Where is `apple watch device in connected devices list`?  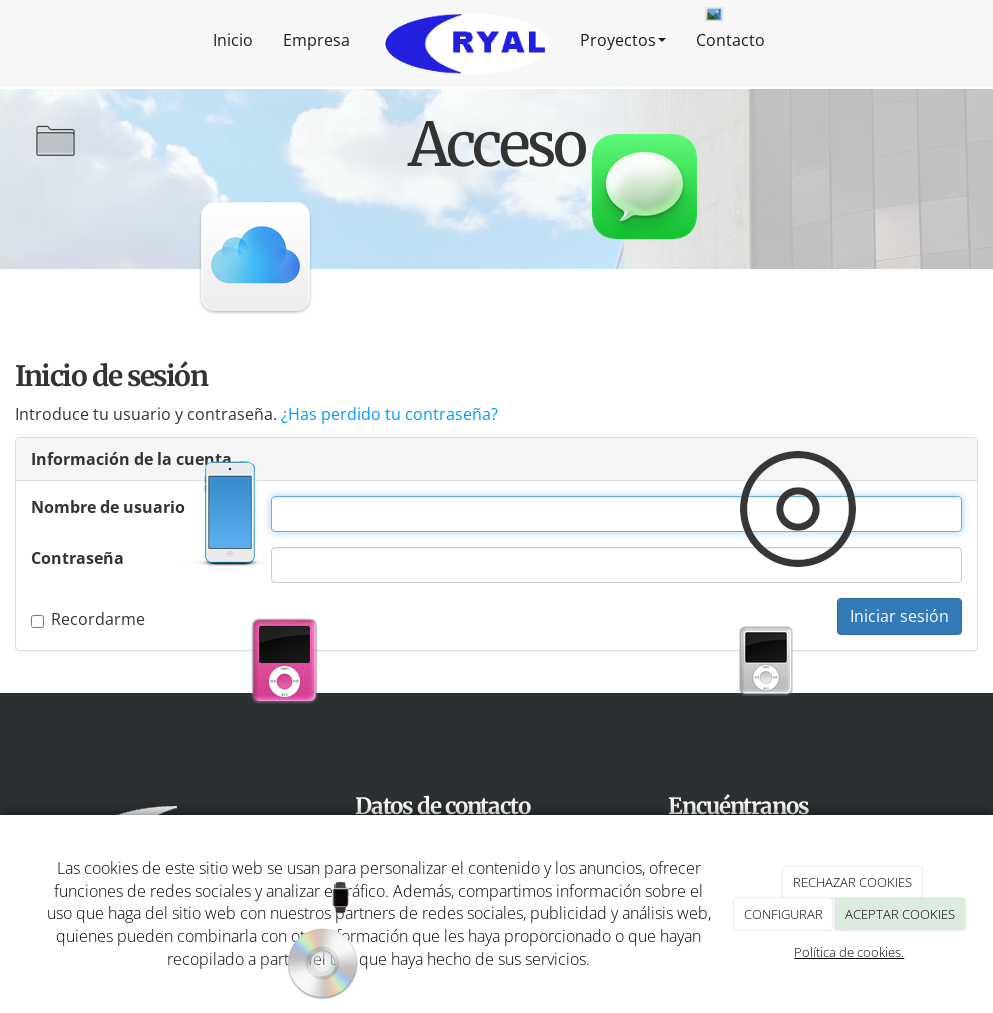
apple watch device in connected devices list is located at coordinates (340, 897).